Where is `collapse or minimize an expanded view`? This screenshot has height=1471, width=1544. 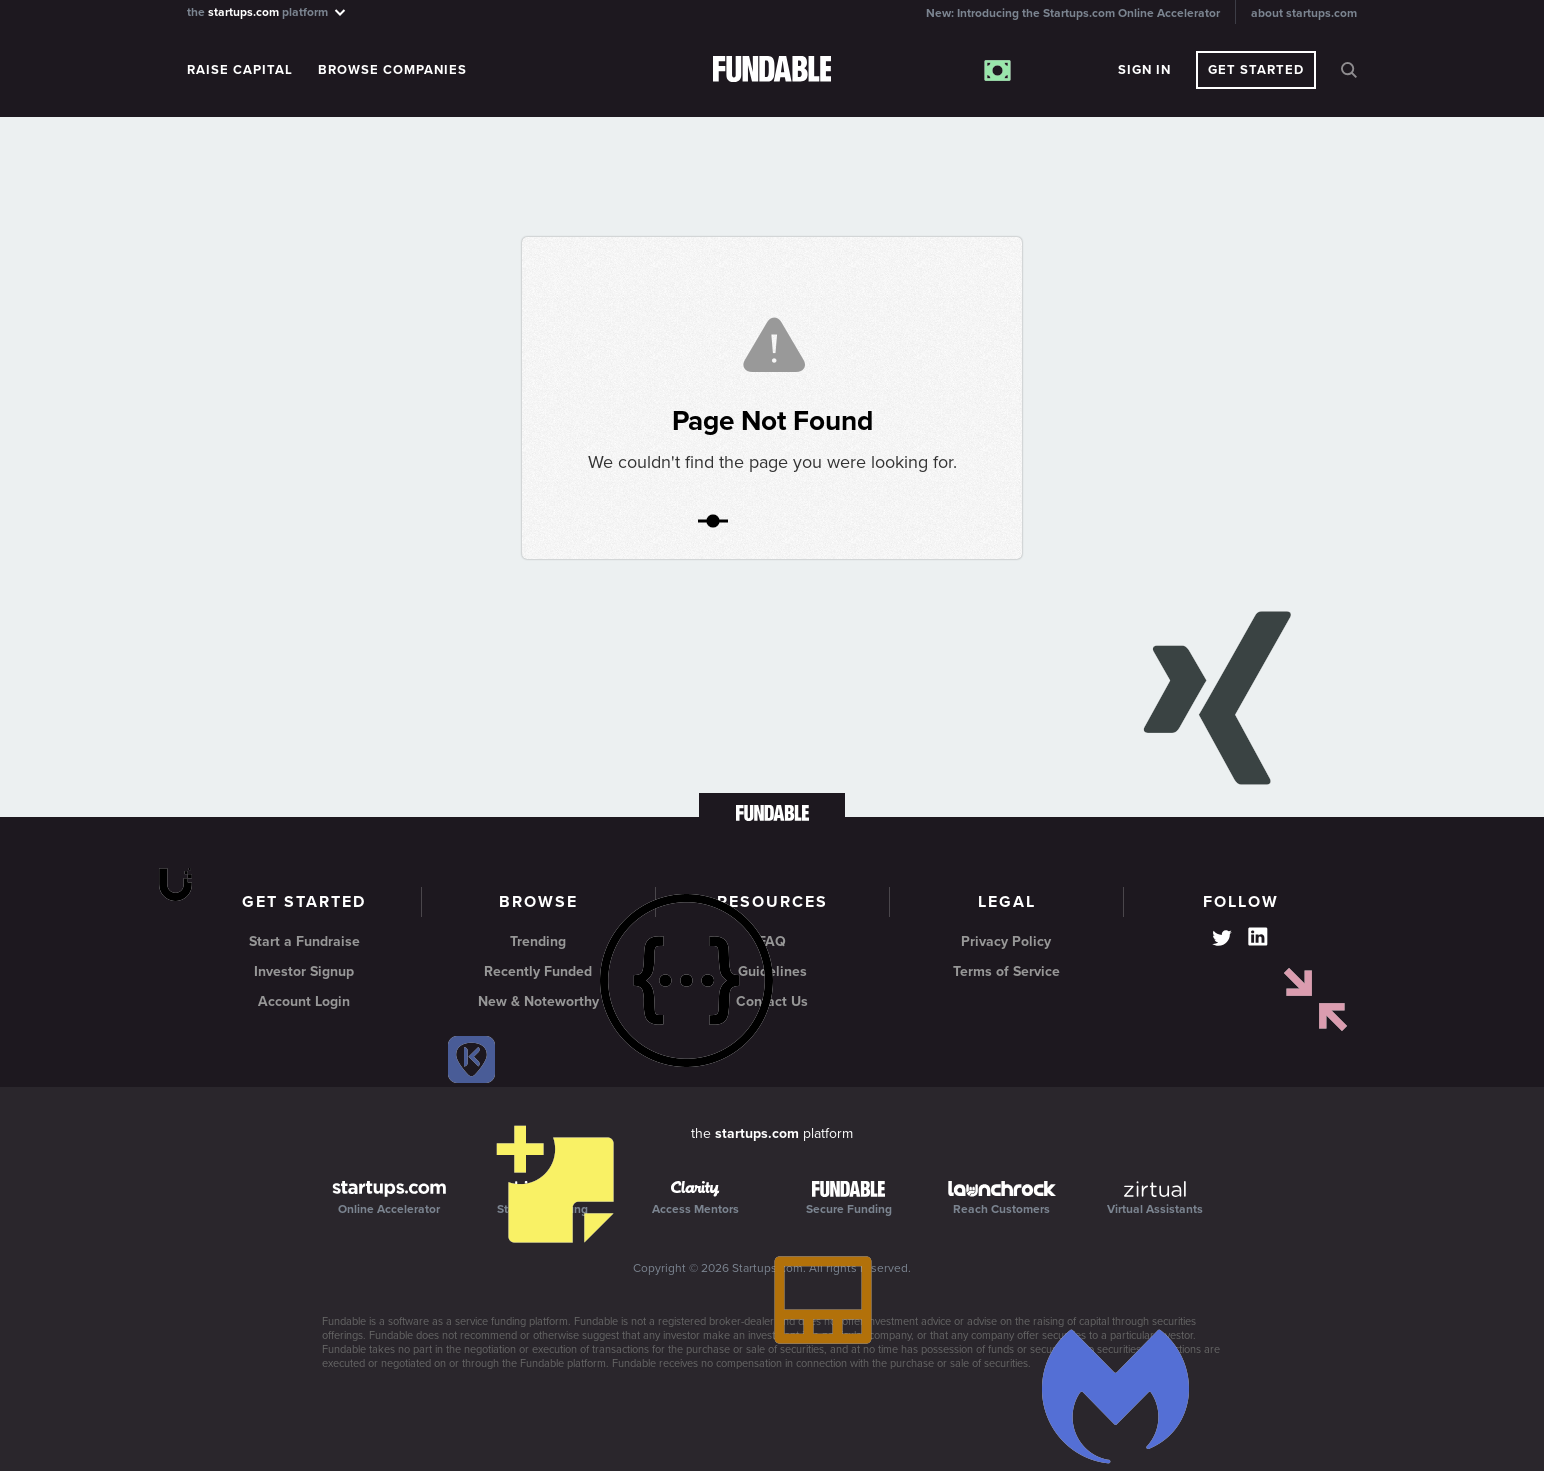 collapse or minimize an expanded view is located at coordinates (1315, 999).